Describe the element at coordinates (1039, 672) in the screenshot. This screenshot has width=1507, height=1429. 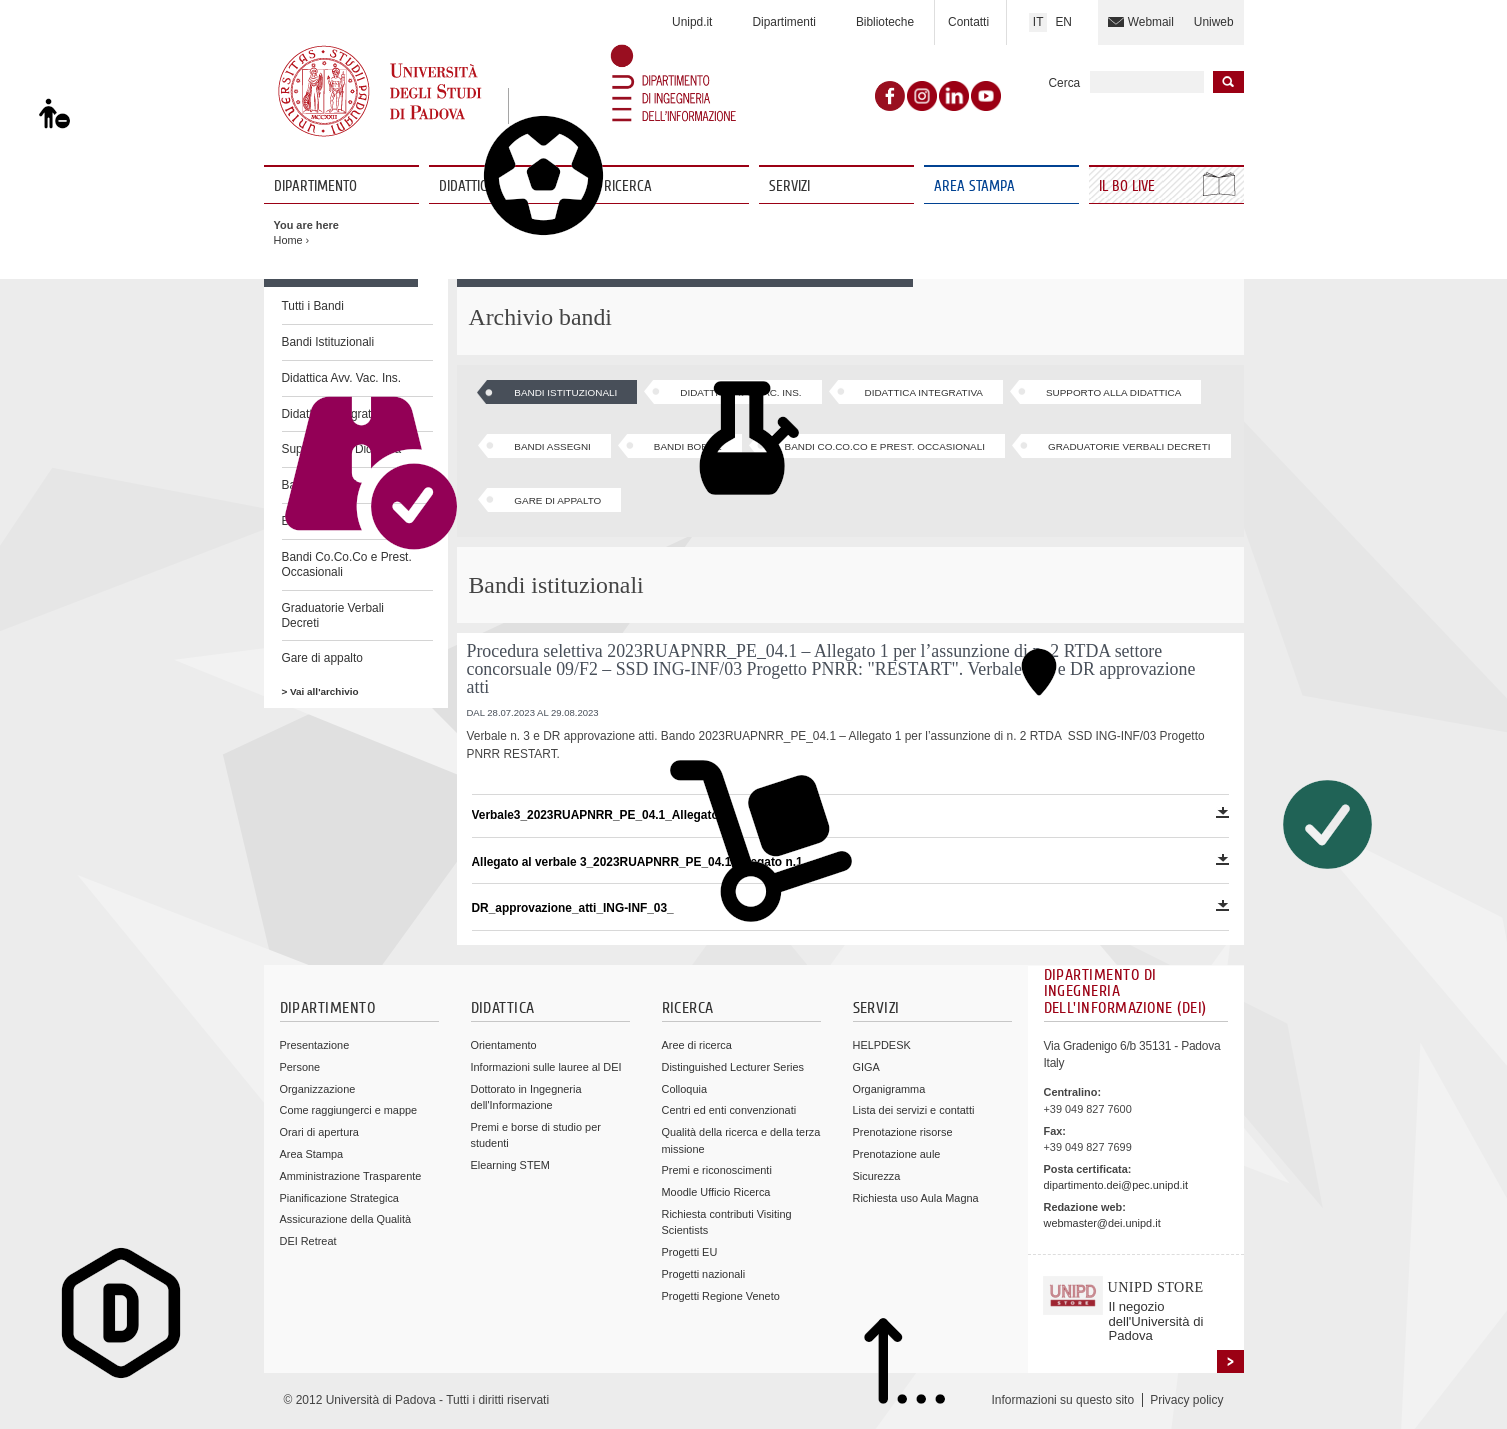
I see `view or set a location on the map` at that location.